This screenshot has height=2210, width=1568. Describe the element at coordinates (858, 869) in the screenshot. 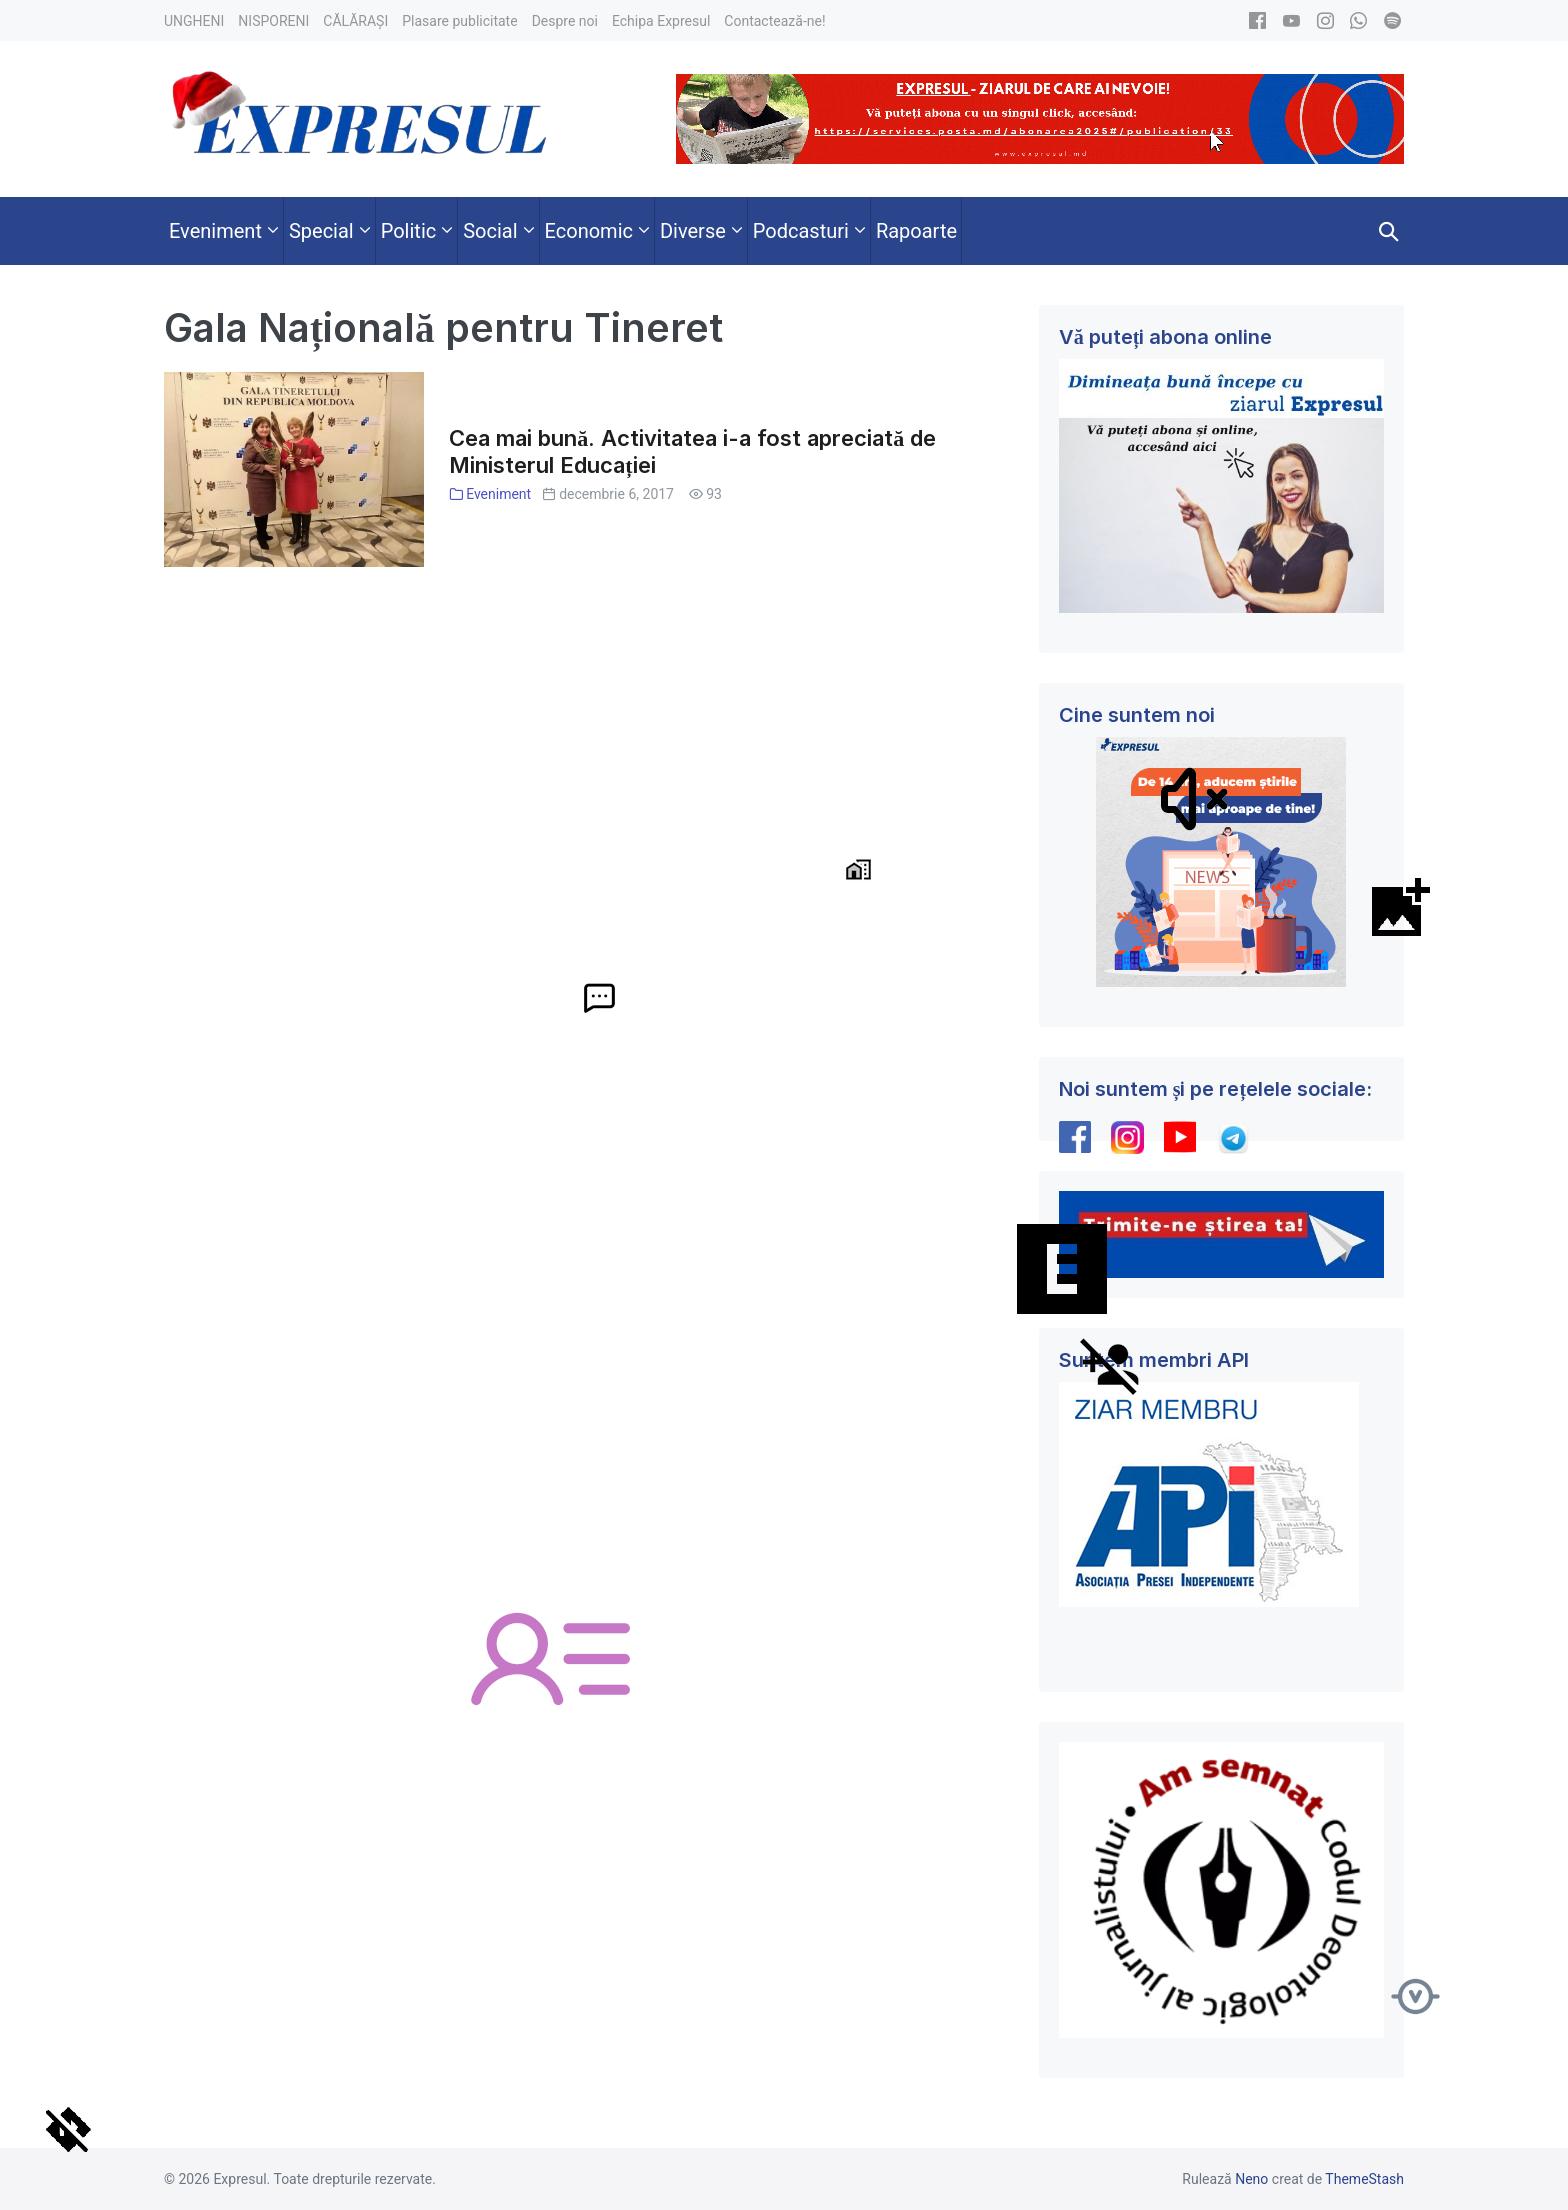

I see `switch between home and office work modes` at that location.